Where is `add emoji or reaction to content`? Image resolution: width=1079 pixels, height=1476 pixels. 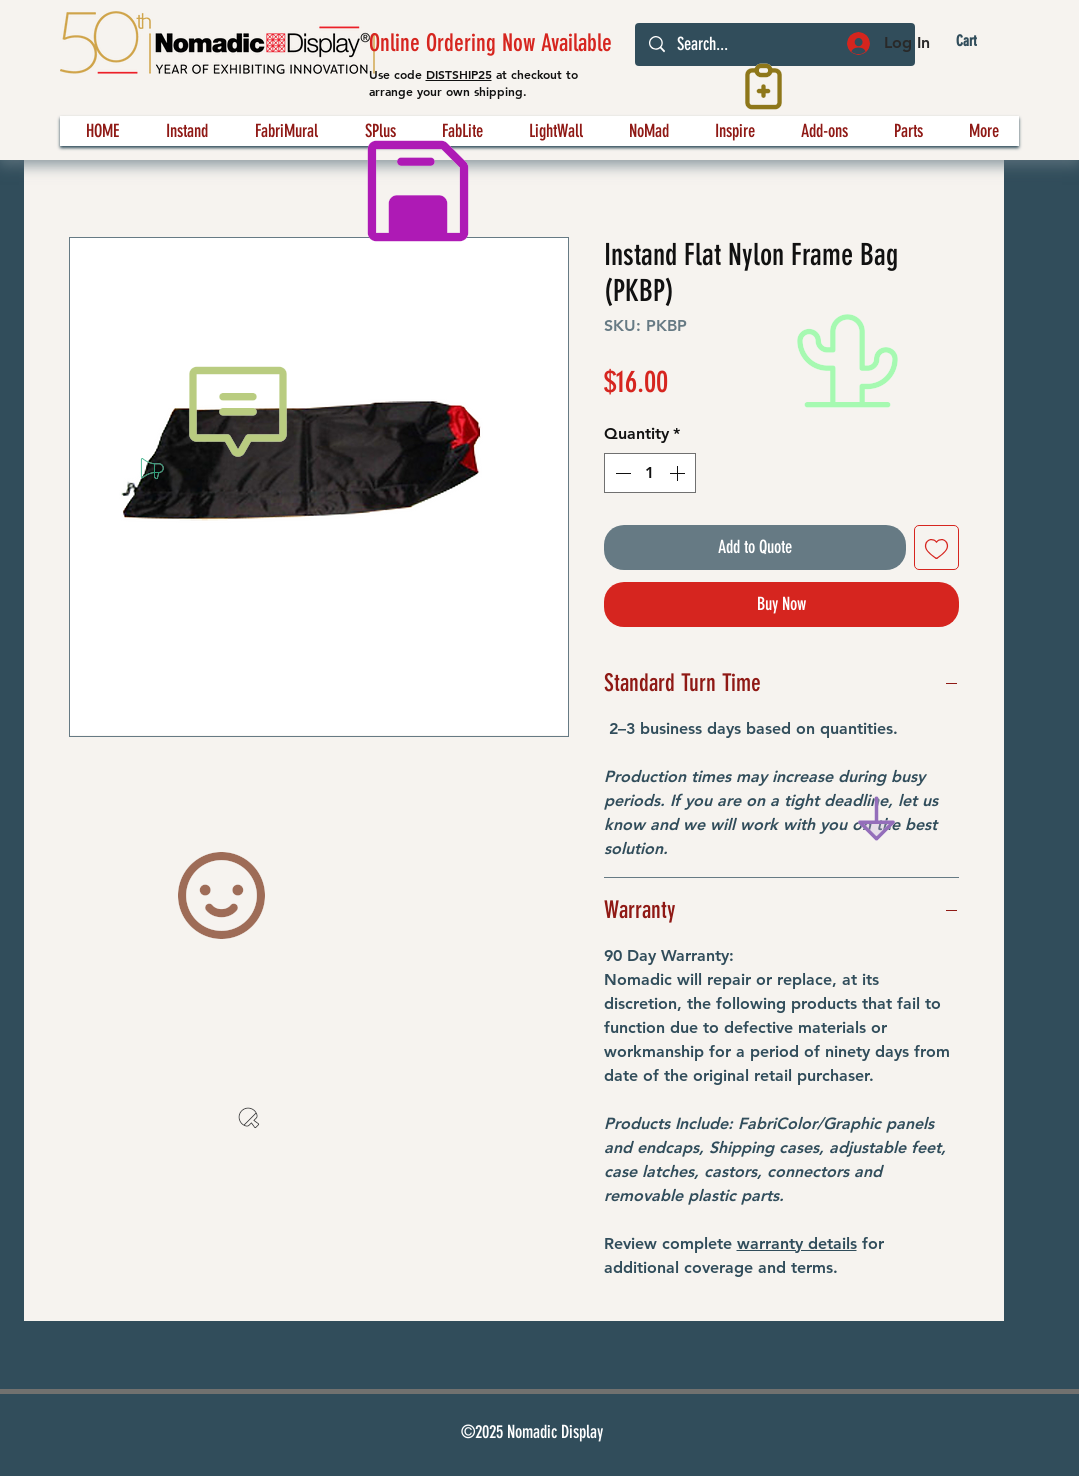
add emoji or reaction to content is located at coordinates (221, 895).